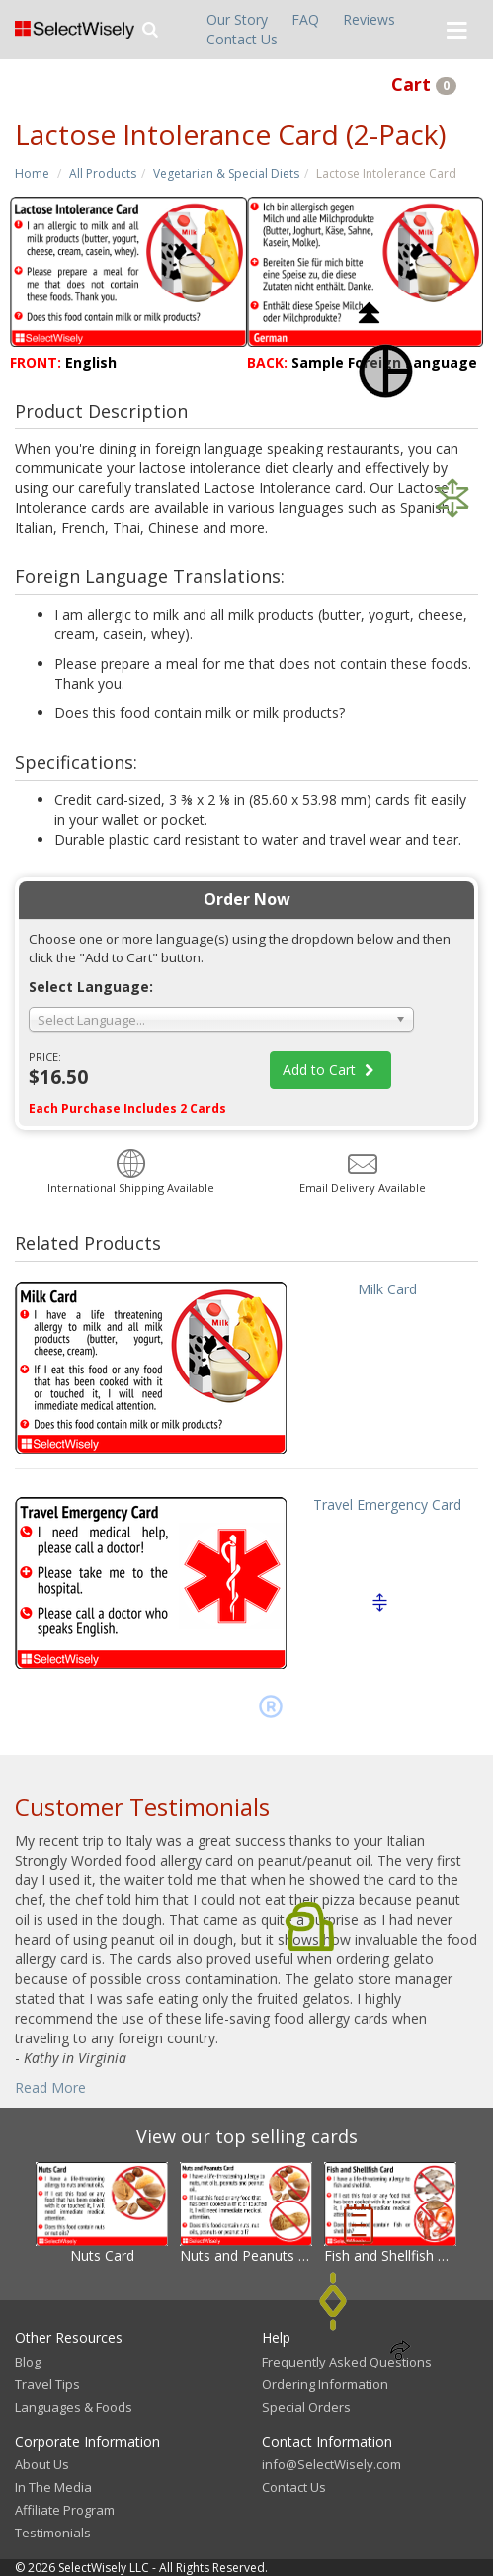 The width and height of the screenshot is (493, 2576). Describe the element at coordinates (309, 1926) in the screenshot. I see `among us game logo` at that location.